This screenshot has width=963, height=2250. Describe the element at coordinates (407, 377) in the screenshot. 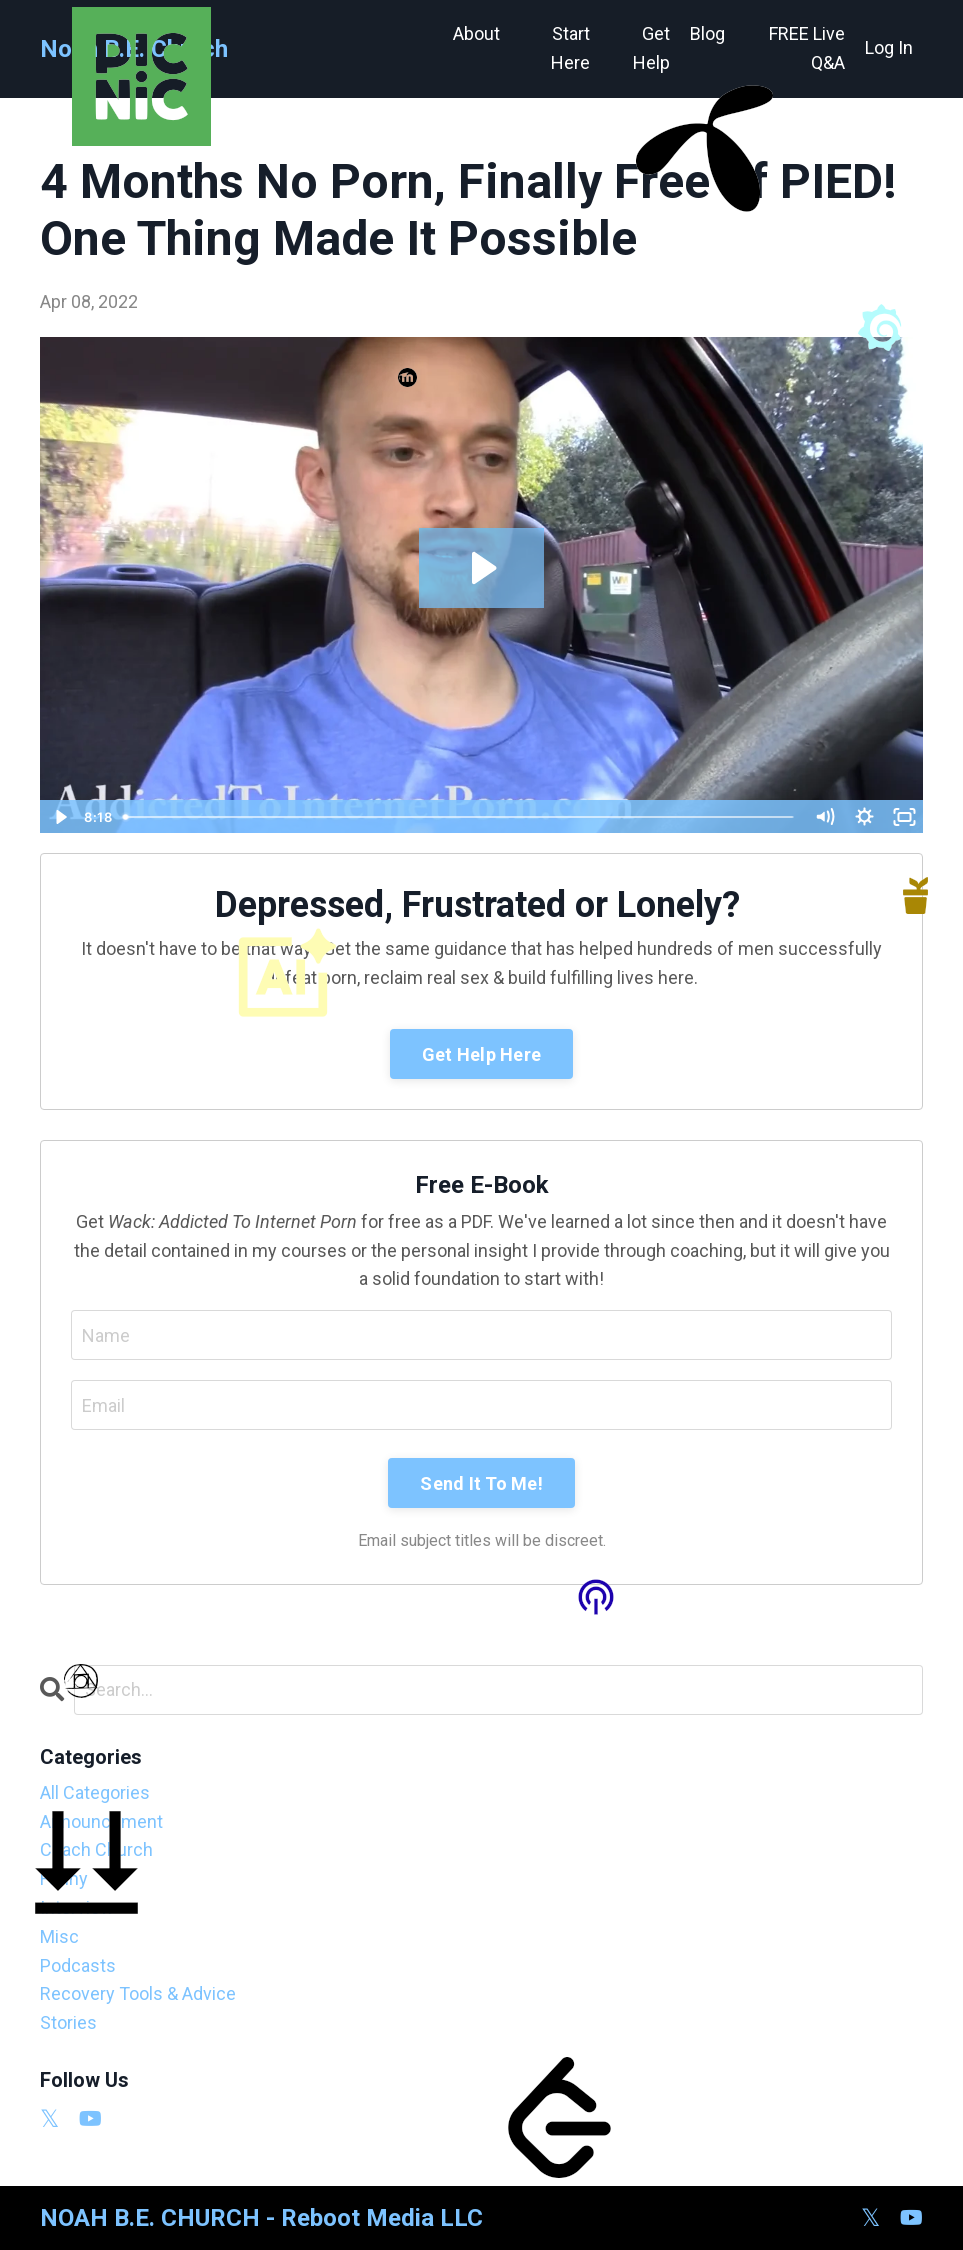

I see `open Moodle learning management system` at that location.